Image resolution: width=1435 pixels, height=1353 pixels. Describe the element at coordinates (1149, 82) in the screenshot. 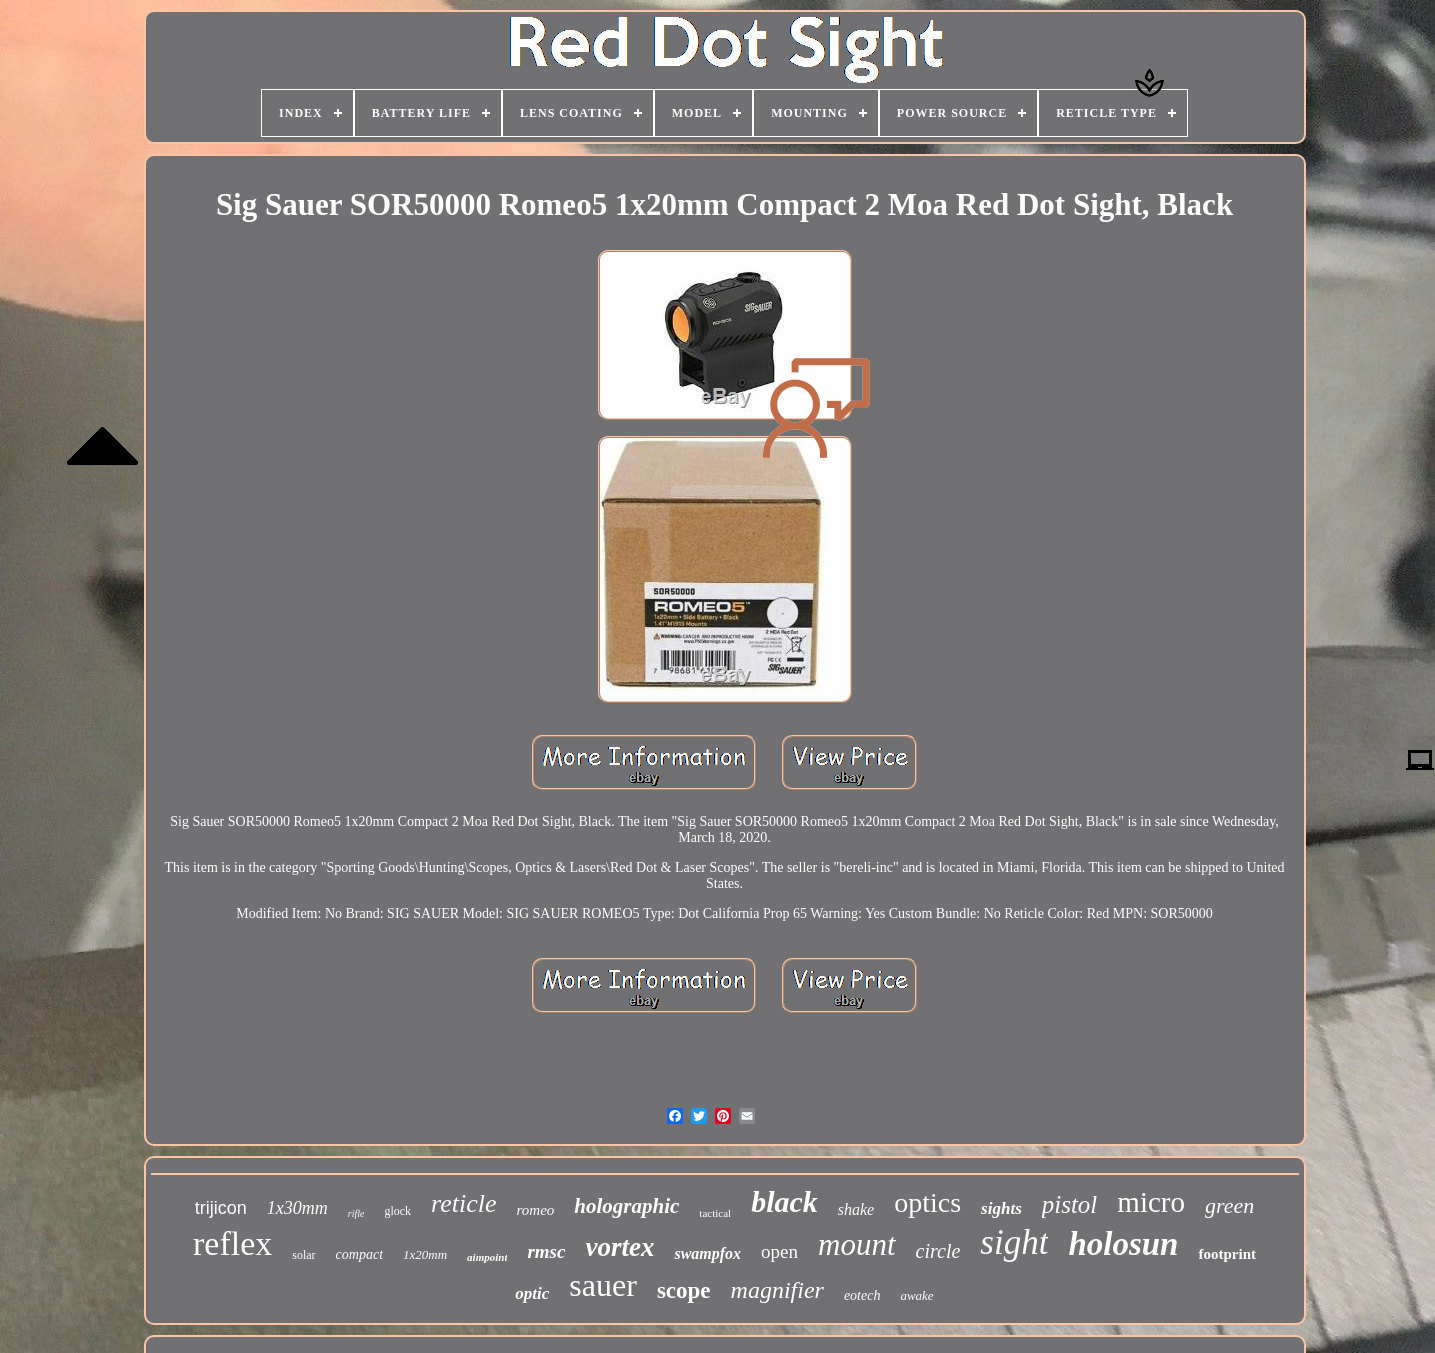

I see `access spa or wellness services` at that location.